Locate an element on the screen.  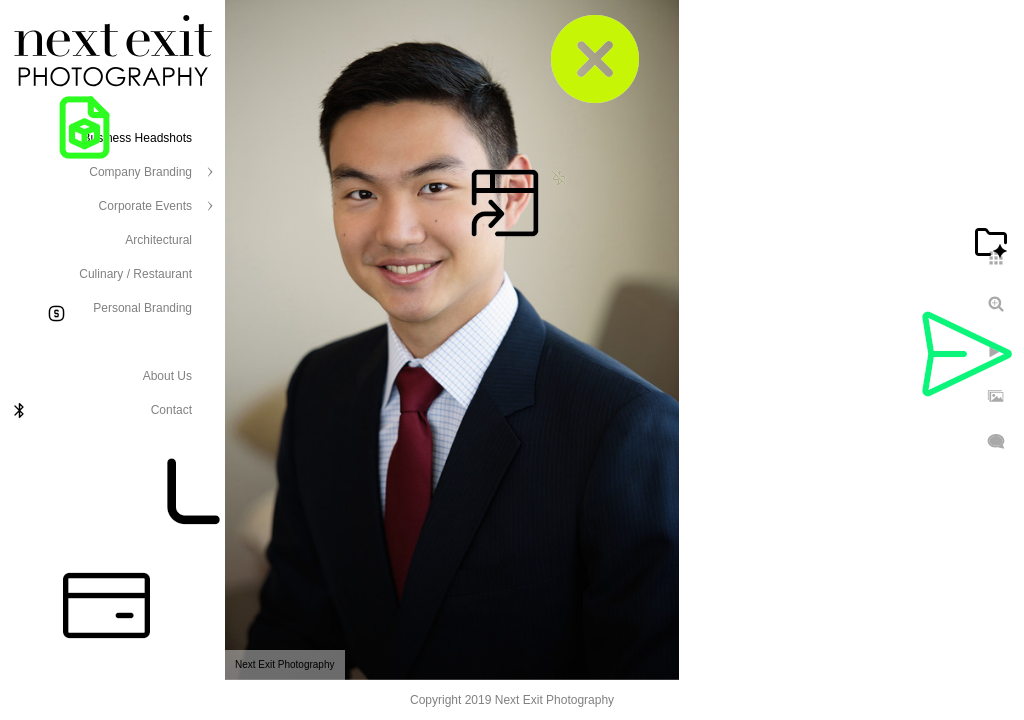
disable flash or quick actions is located at coordinates (559, 178).